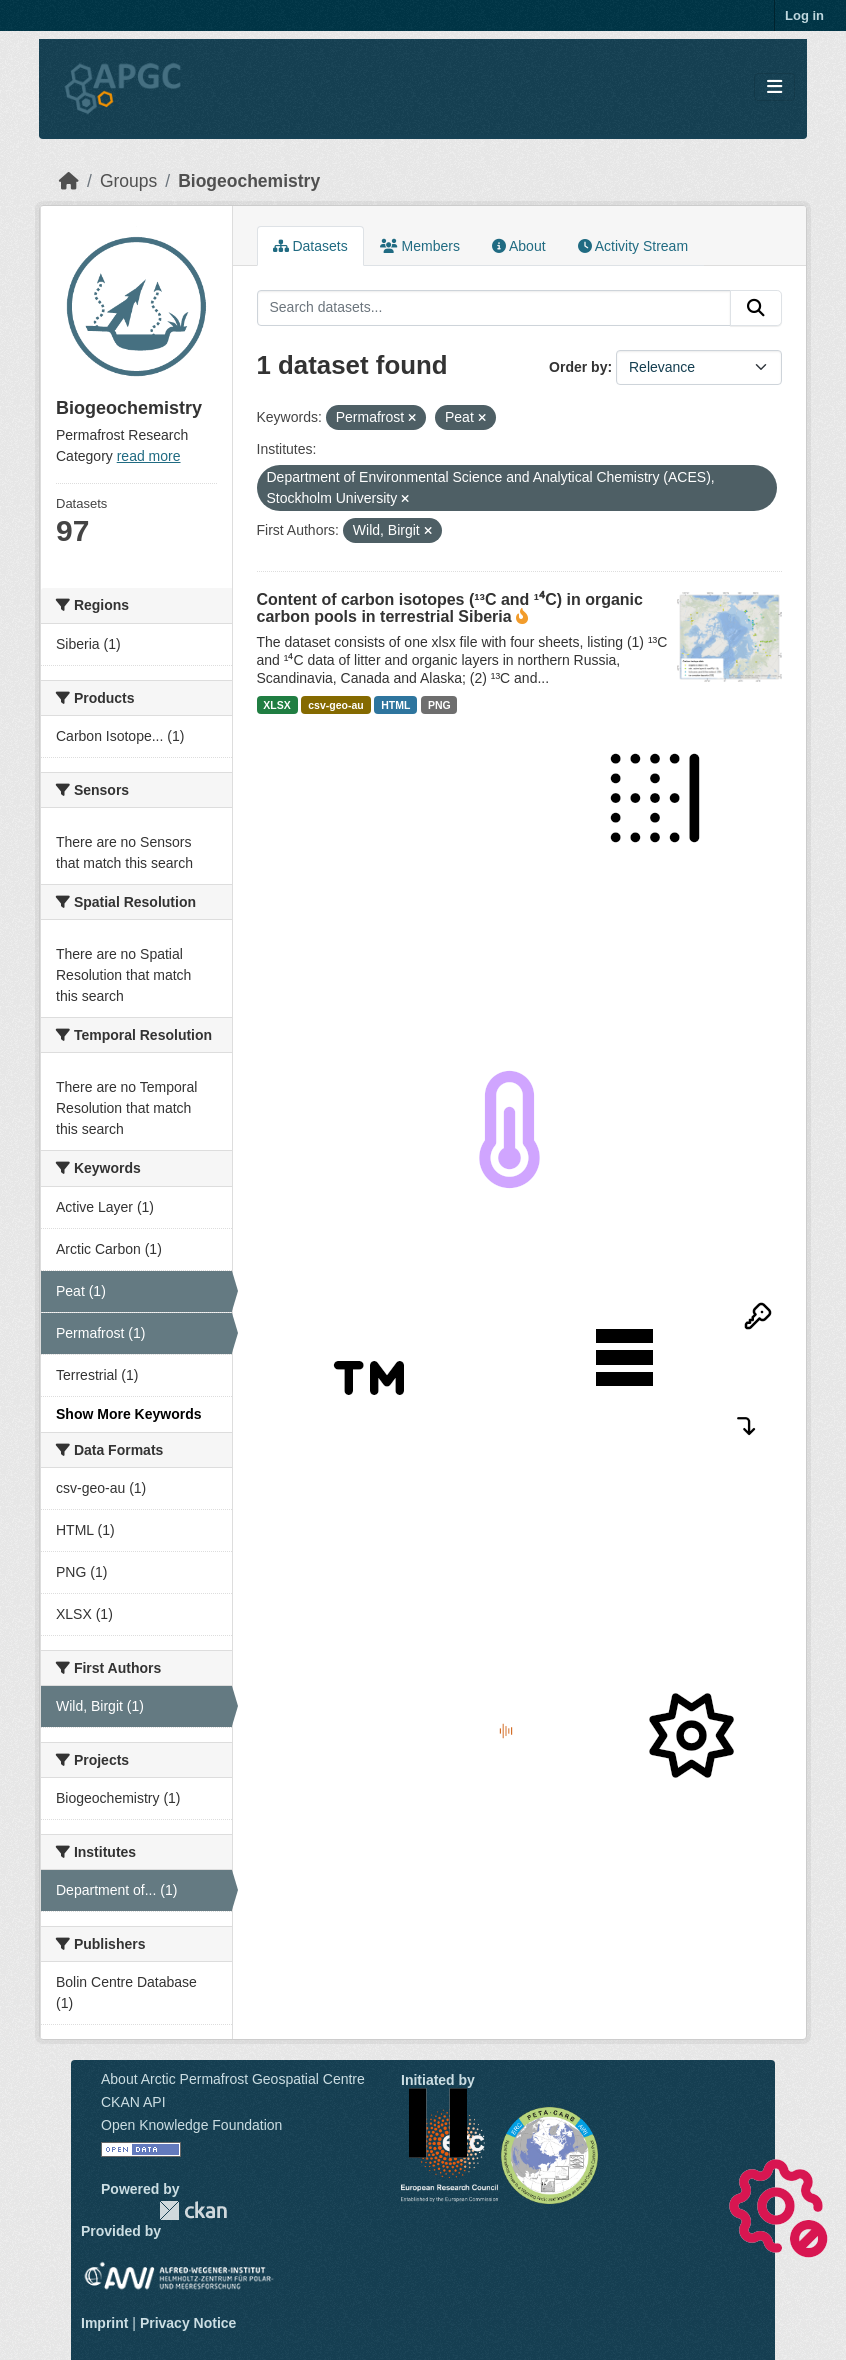 Image resolution: width=846 pixels, height=2360 pixels. What do you see at coordinates (758, 1316) in the screenshot?
I see `access security or authentication settings` at bounding box center [758, 1316].